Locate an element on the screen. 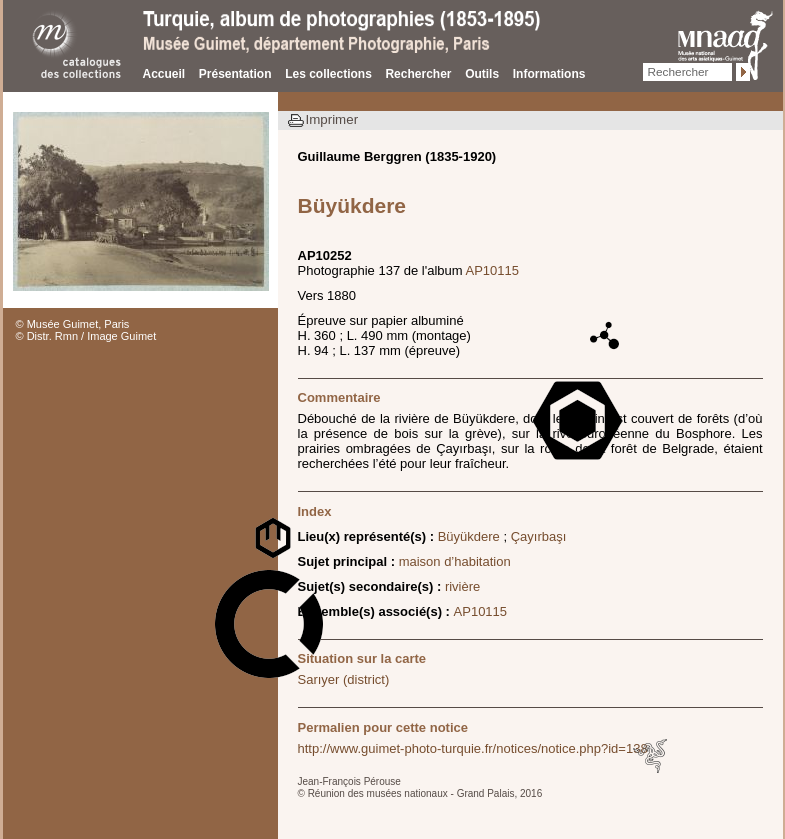  wasmcloud platform logo is located at coordinates (273, 538).